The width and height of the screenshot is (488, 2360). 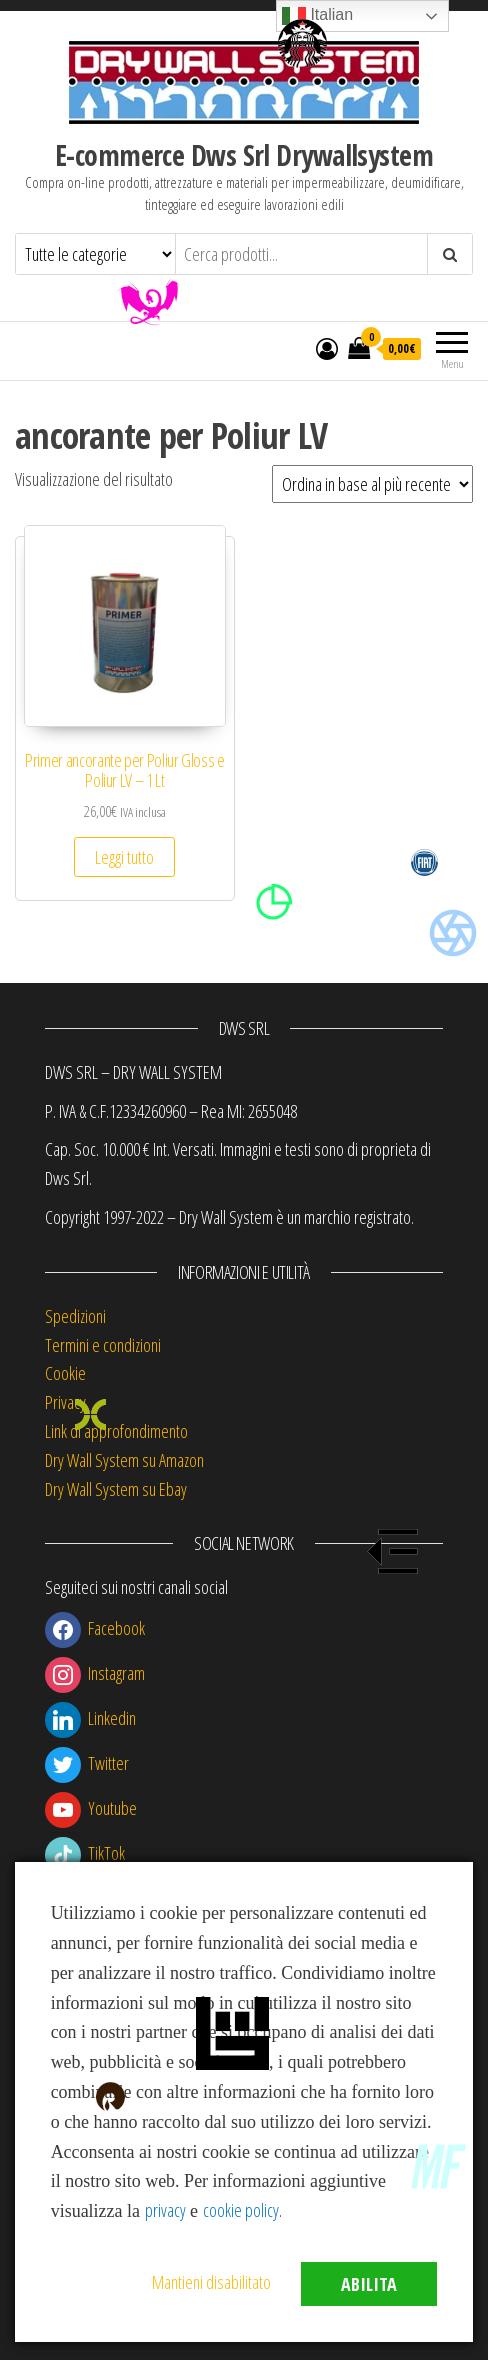 What do you see at coordinates (148, 301) in the screenshot?
I see `visit the LLVM compiler infrastructure project website` at bounding box center [148, 301].